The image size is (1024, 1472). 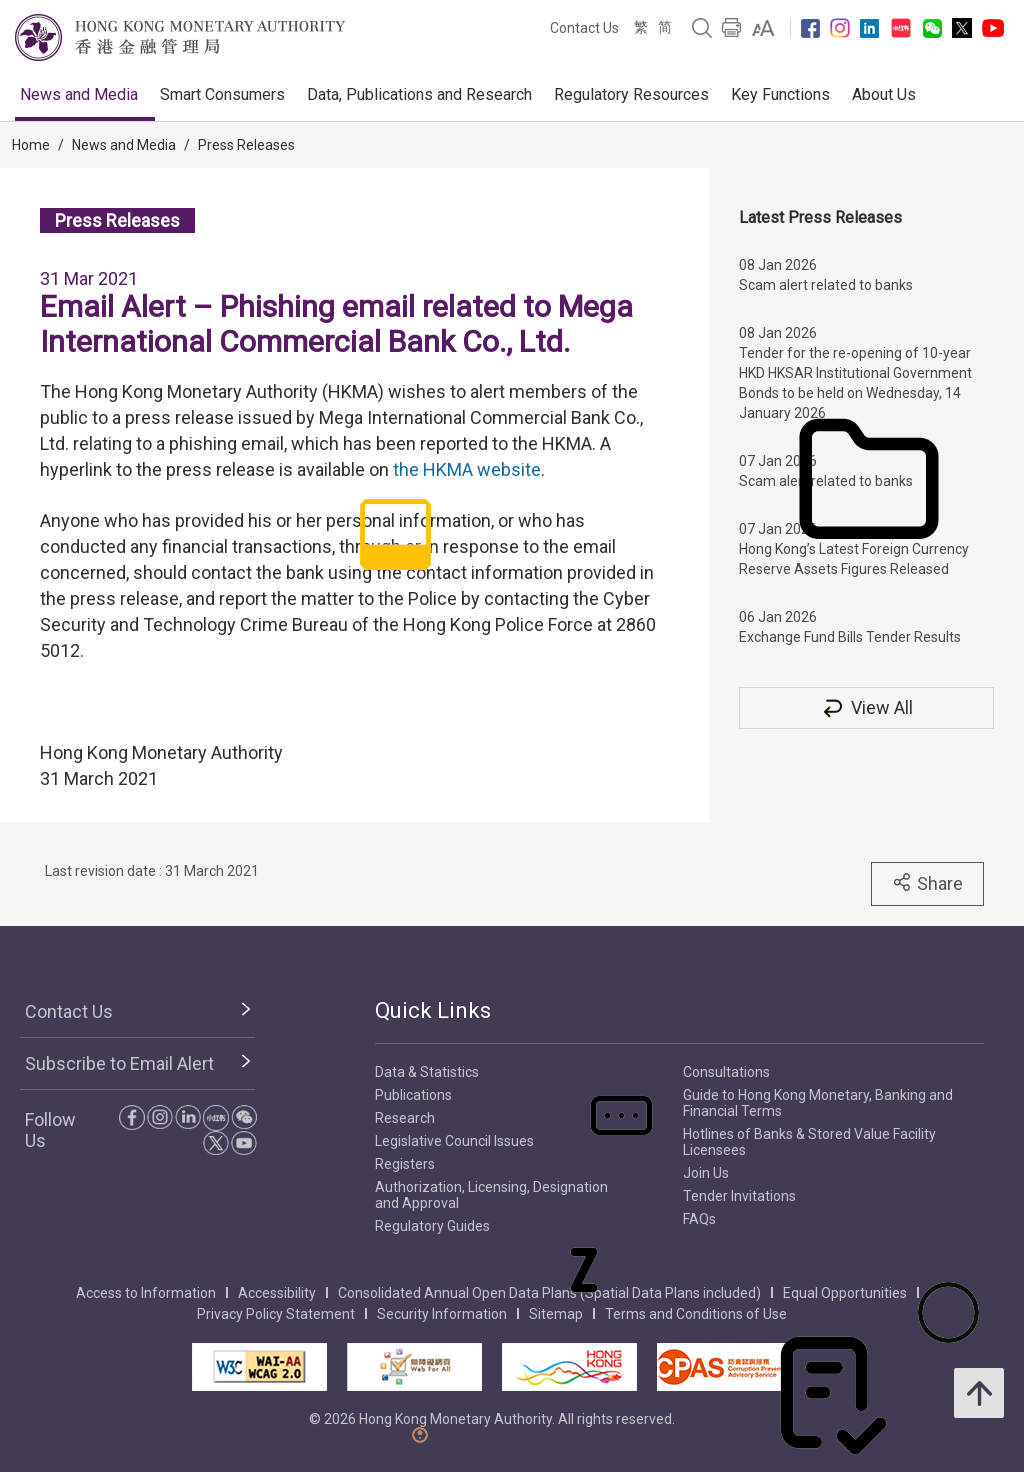 I want to click on unselected radio button option, so click(x=948, y=1312).